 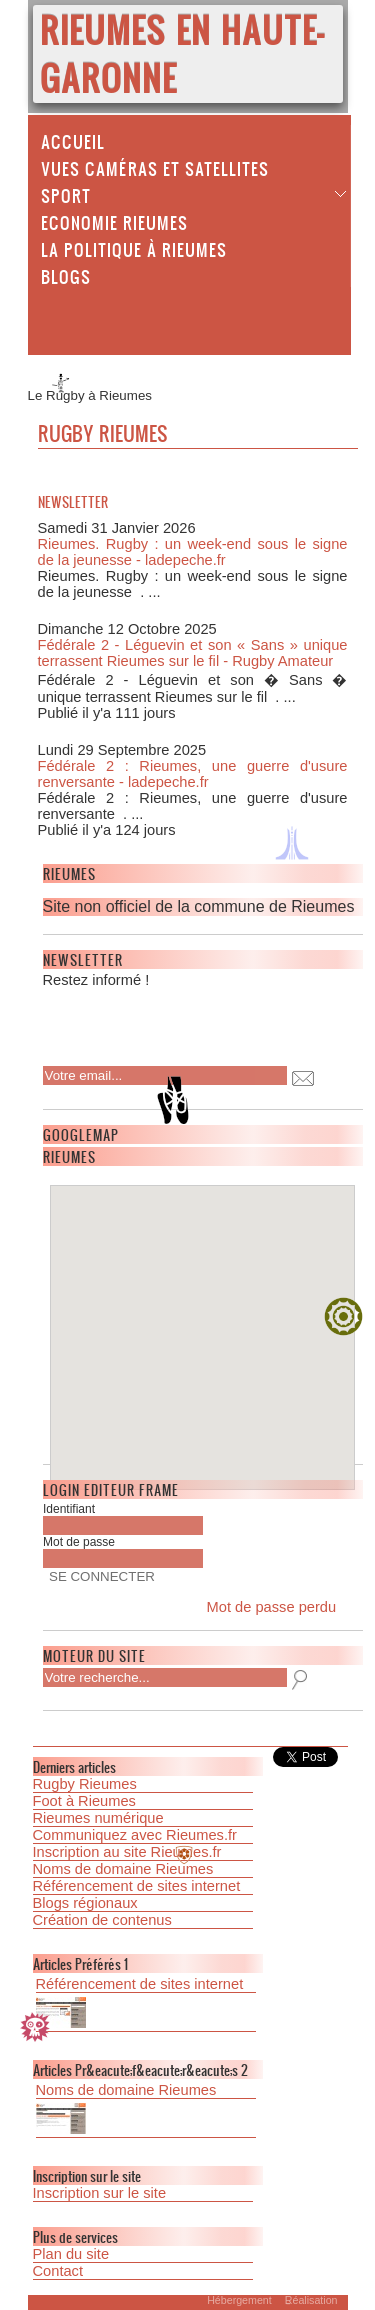 What do you see at coordinates (343, 1316) in the screenshot?
I see `settings or configuration gear icon` at bounding box center [343, 1316].